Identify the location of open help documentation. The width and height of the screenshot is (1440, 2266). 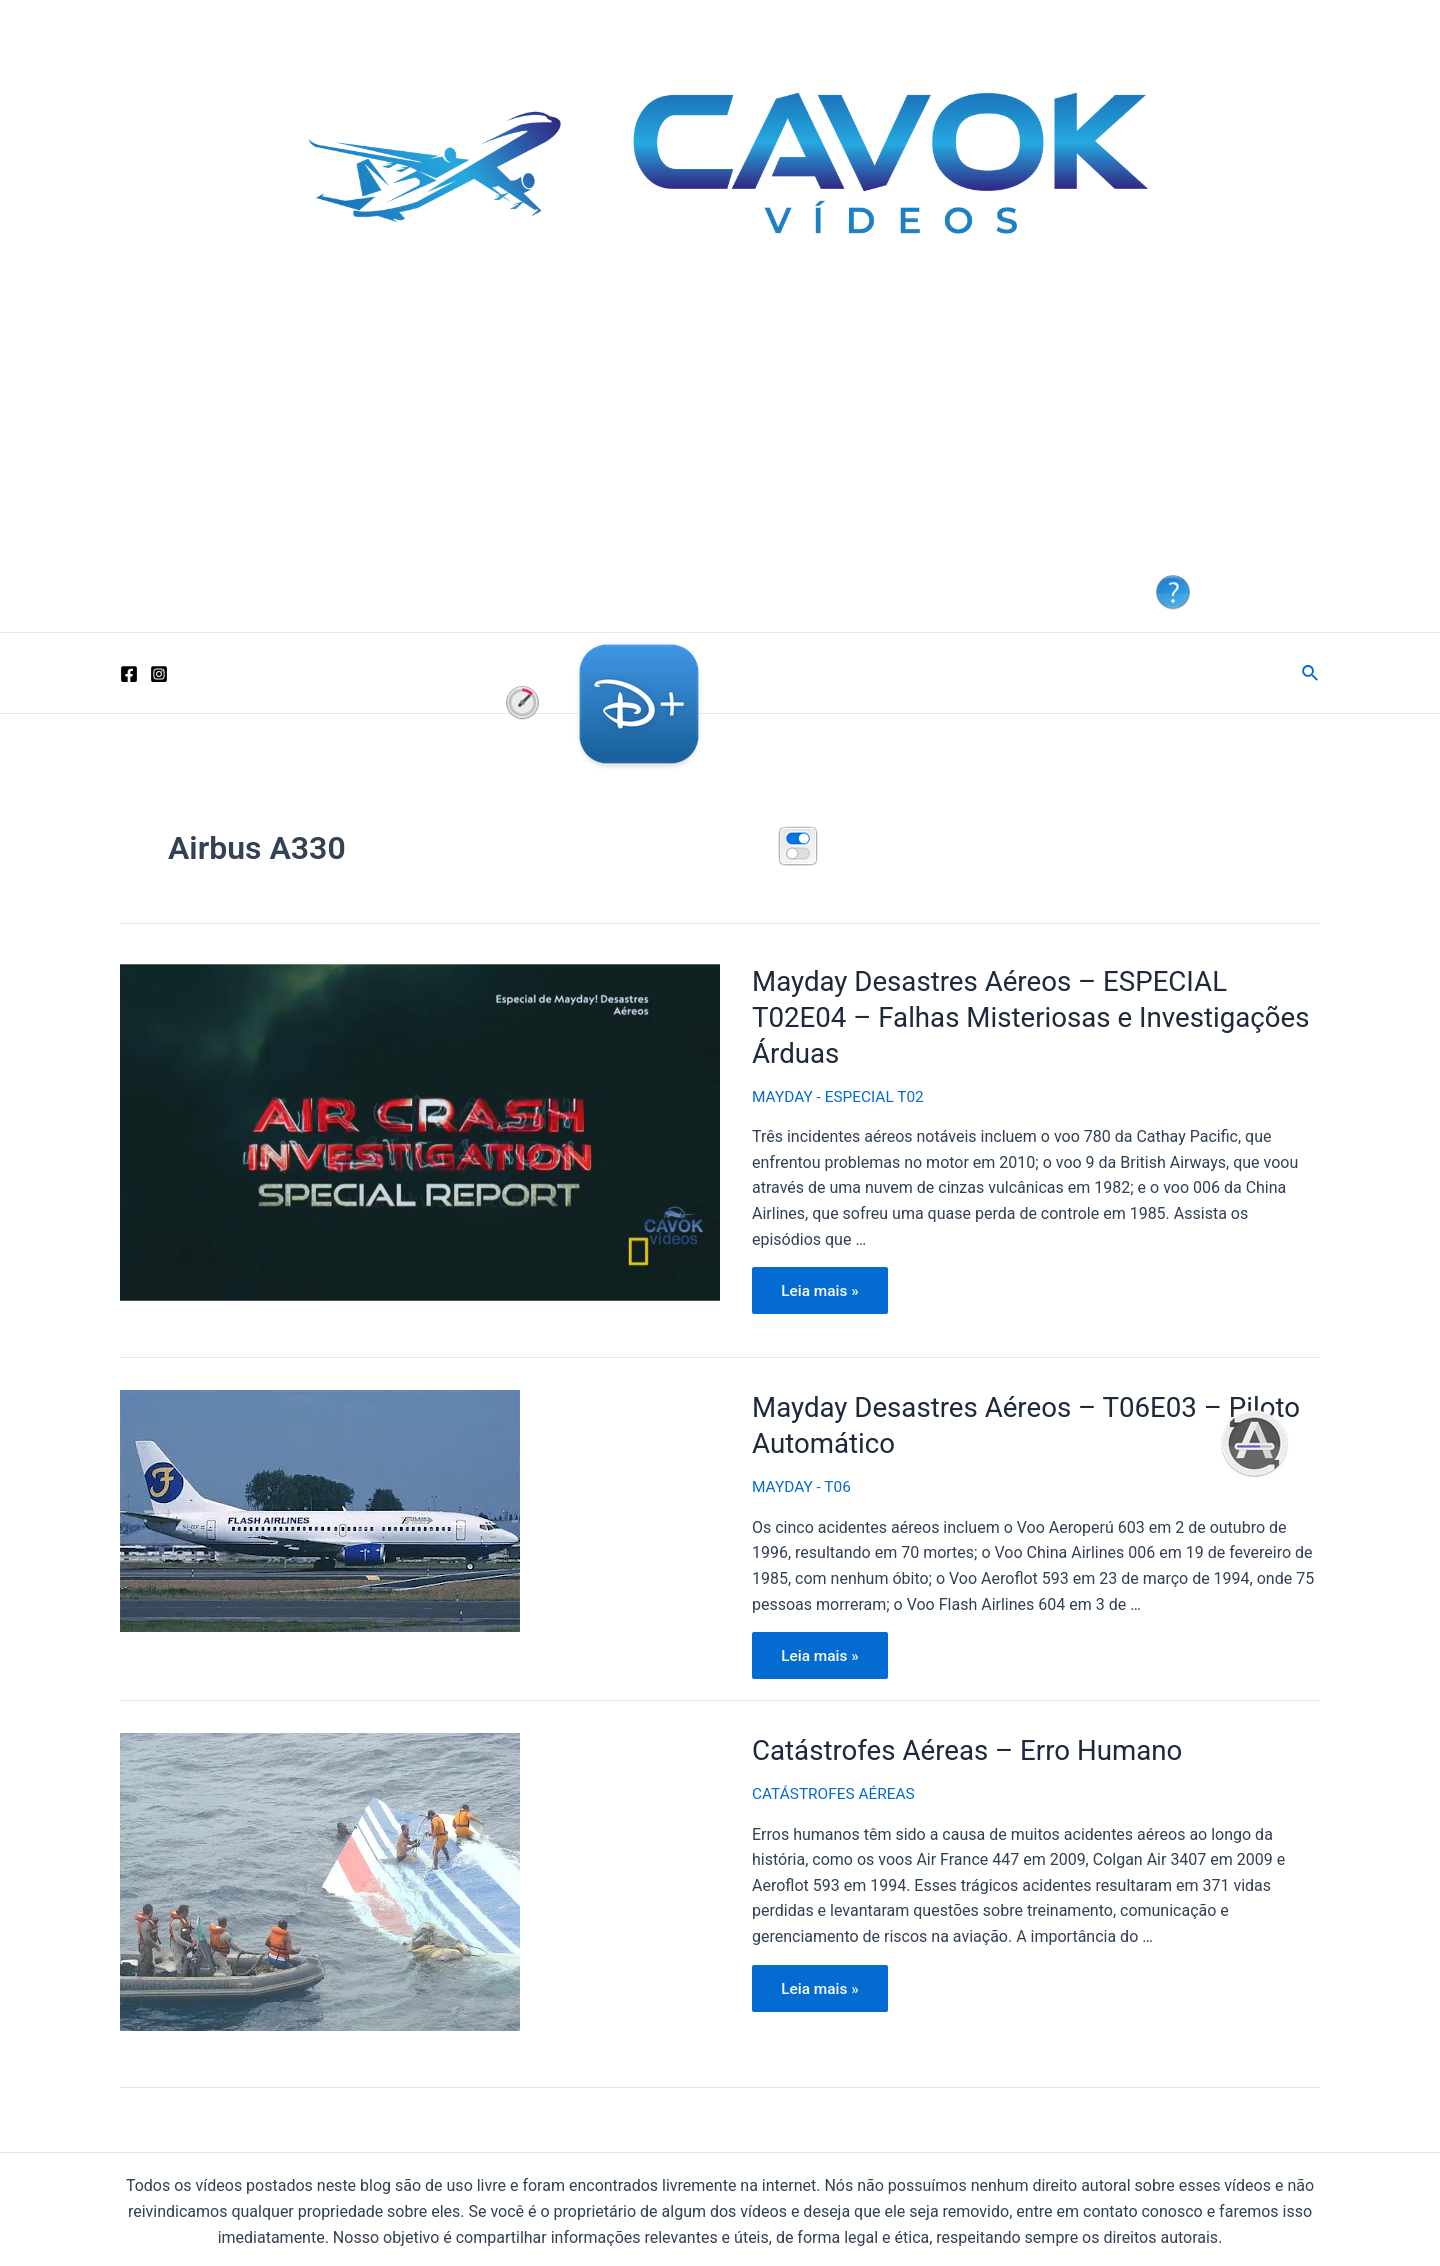
(1173, 592).